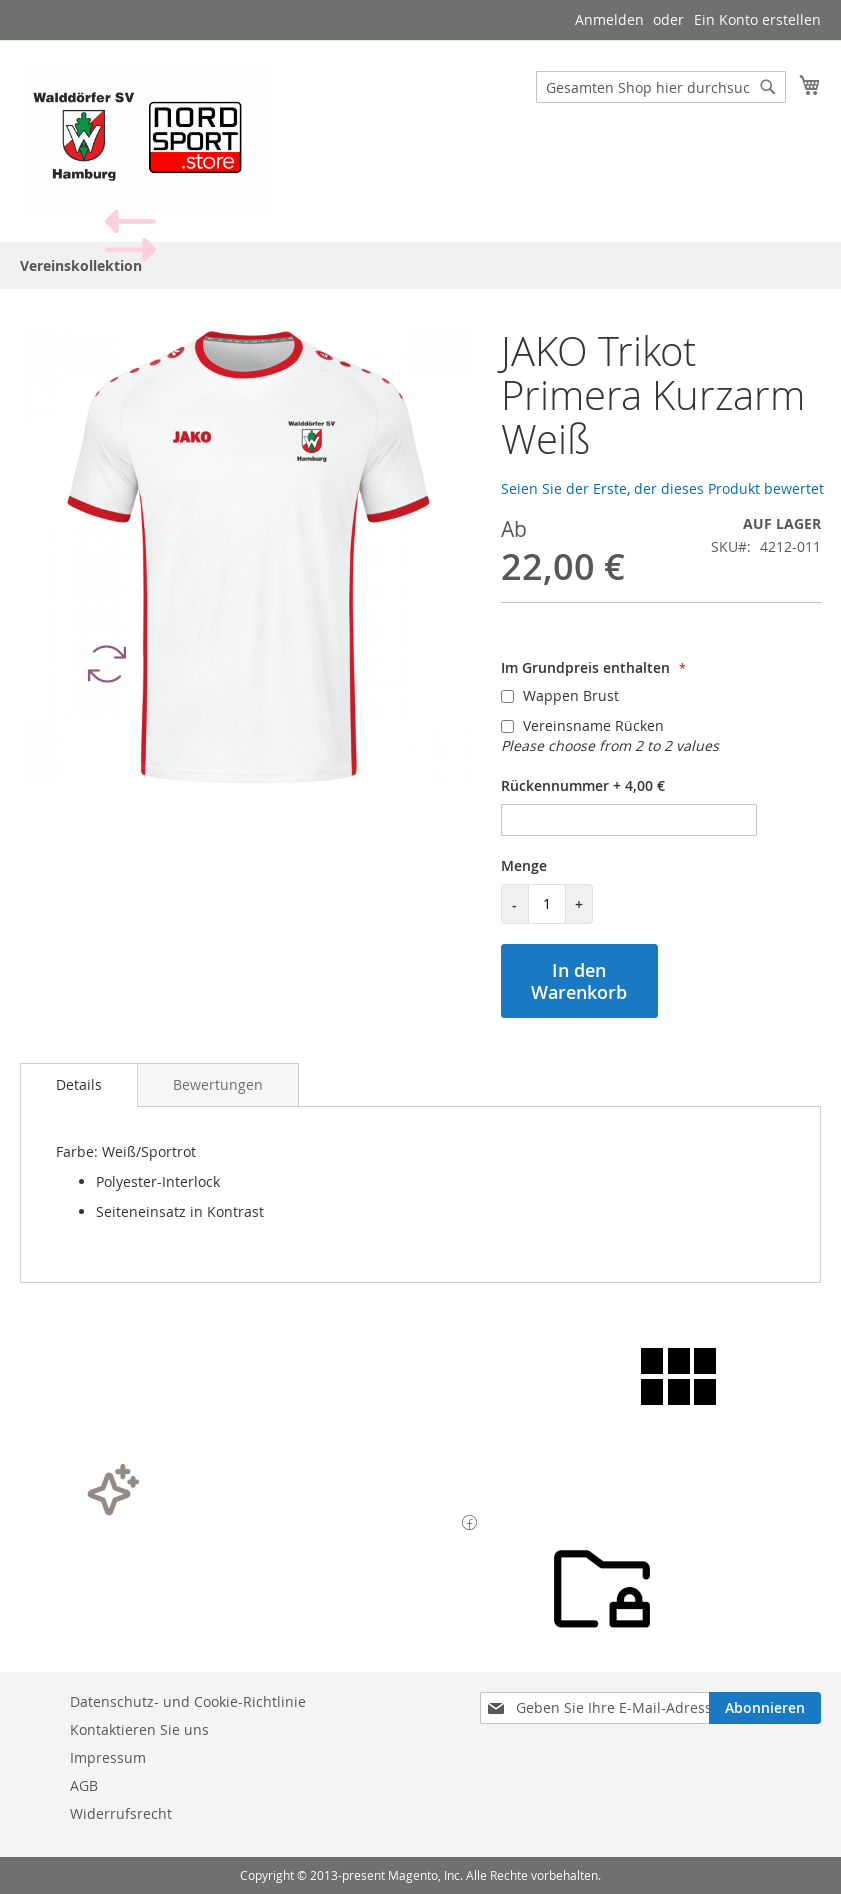 Image resolution: width=841 pixels, height=1894 pixels. Describe the element at coordinates (130, 235) in the screenshot. I see `swap or exchange items` at that location.